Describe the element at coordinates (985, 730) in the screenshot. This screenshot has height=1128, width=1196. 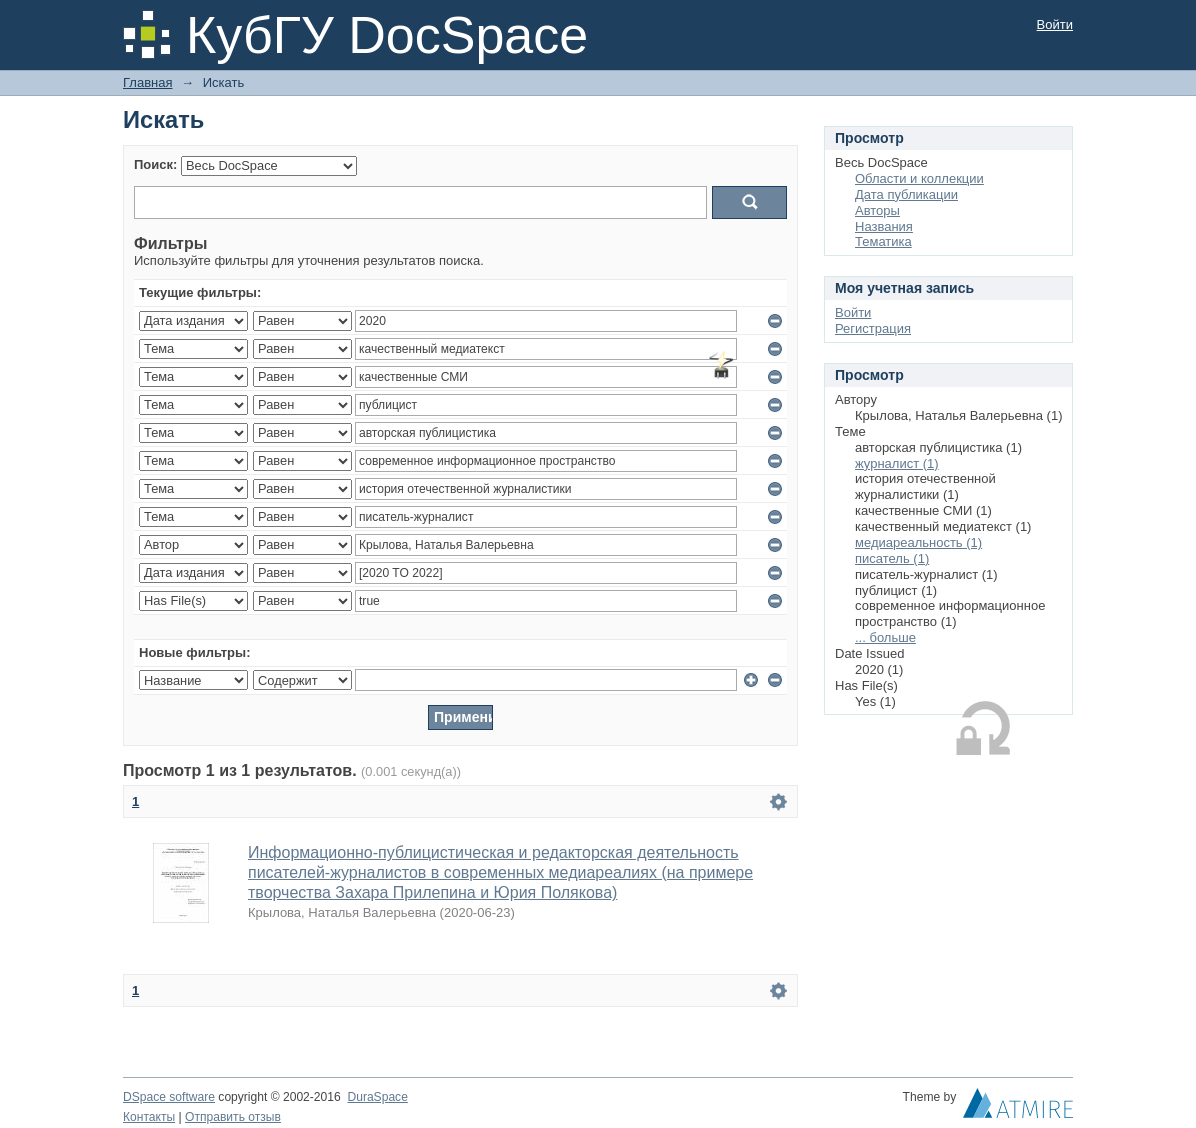
I see `screen rotation is locked` at that location.